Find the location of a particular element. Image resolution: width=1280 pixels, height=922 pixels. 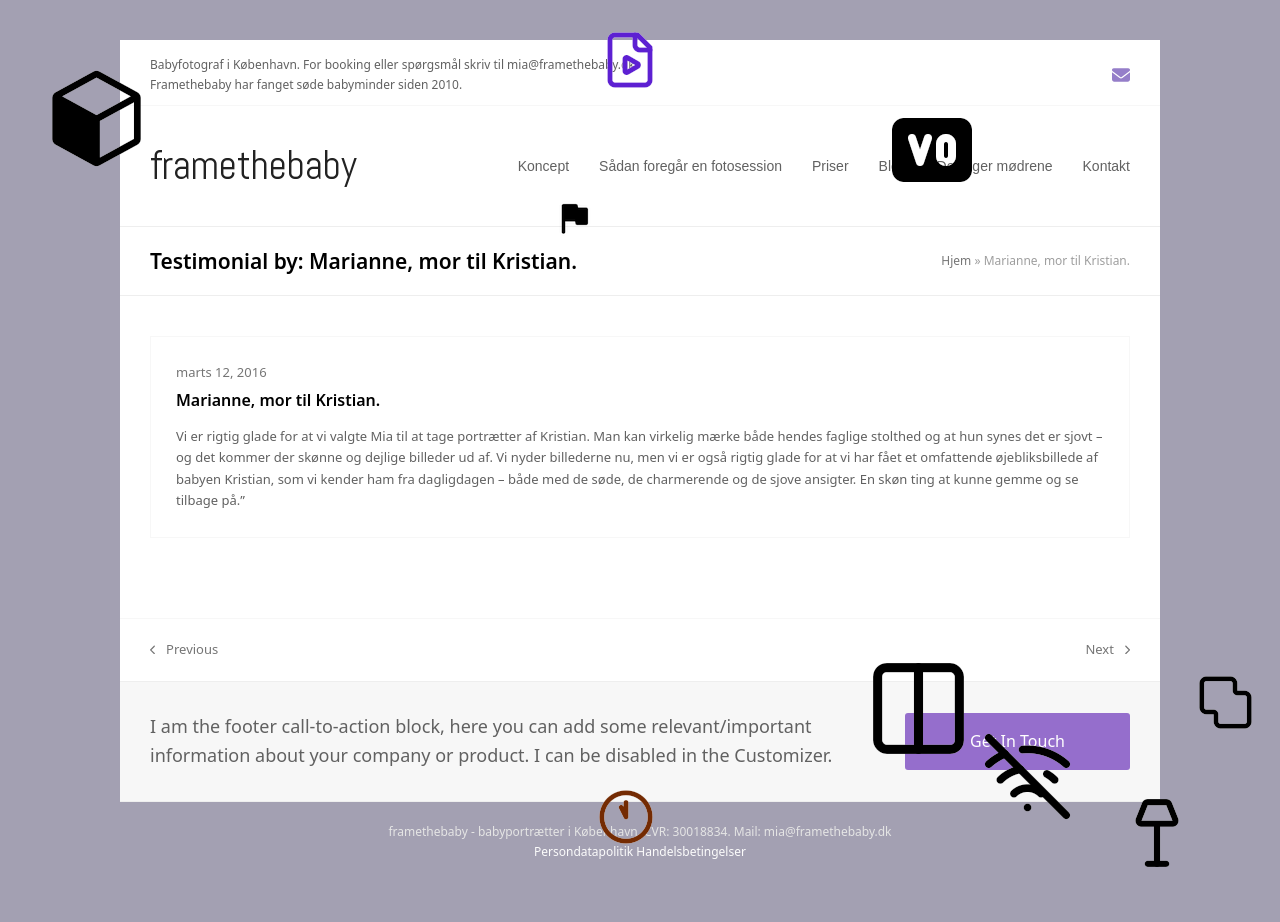

indicates 11 o'clock time is located at coordinates (626, 817).